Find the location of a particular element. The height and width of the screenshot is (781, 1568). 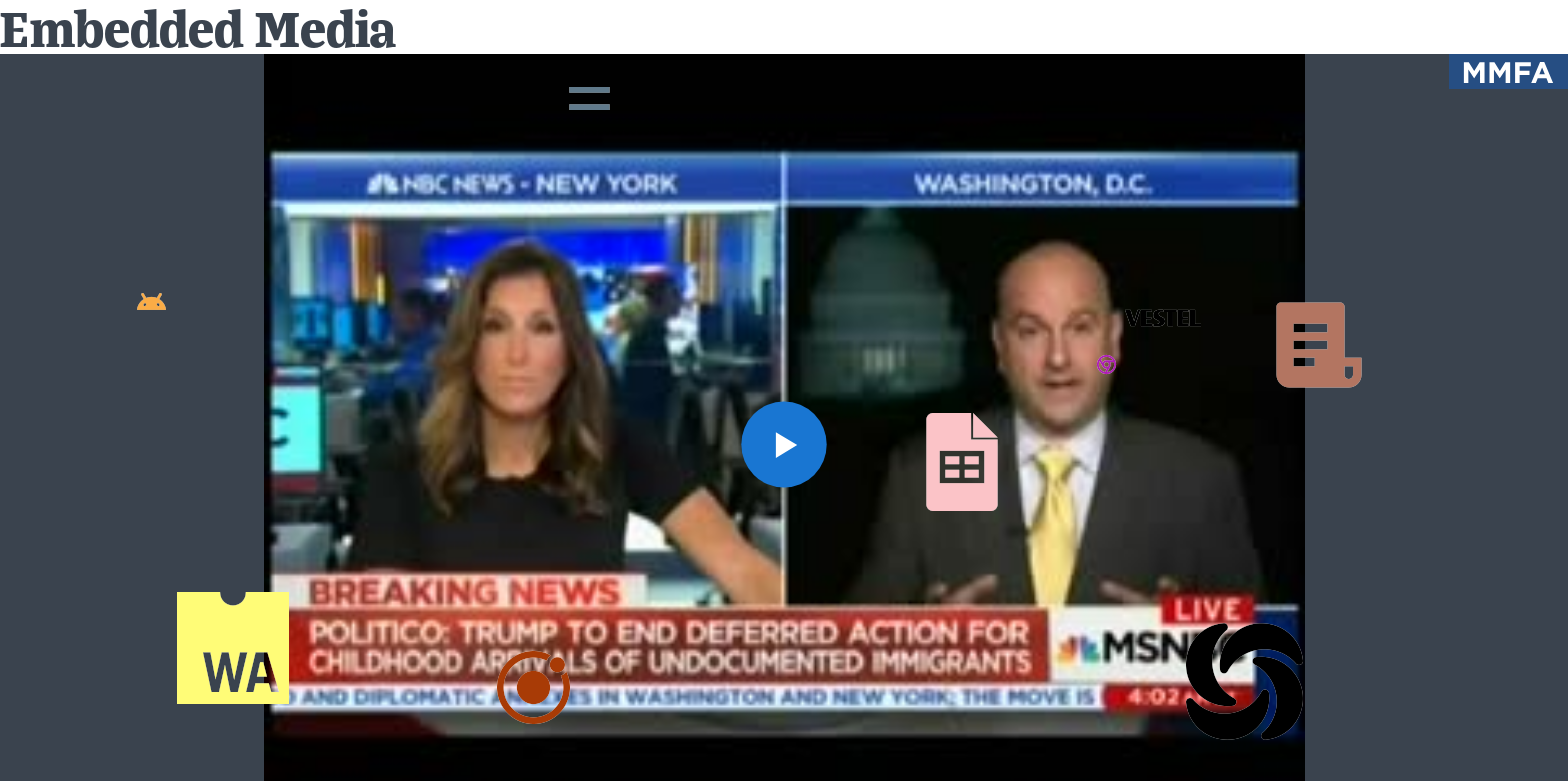

webassembly technology or framework indicator is located at coordinates (233, 648).